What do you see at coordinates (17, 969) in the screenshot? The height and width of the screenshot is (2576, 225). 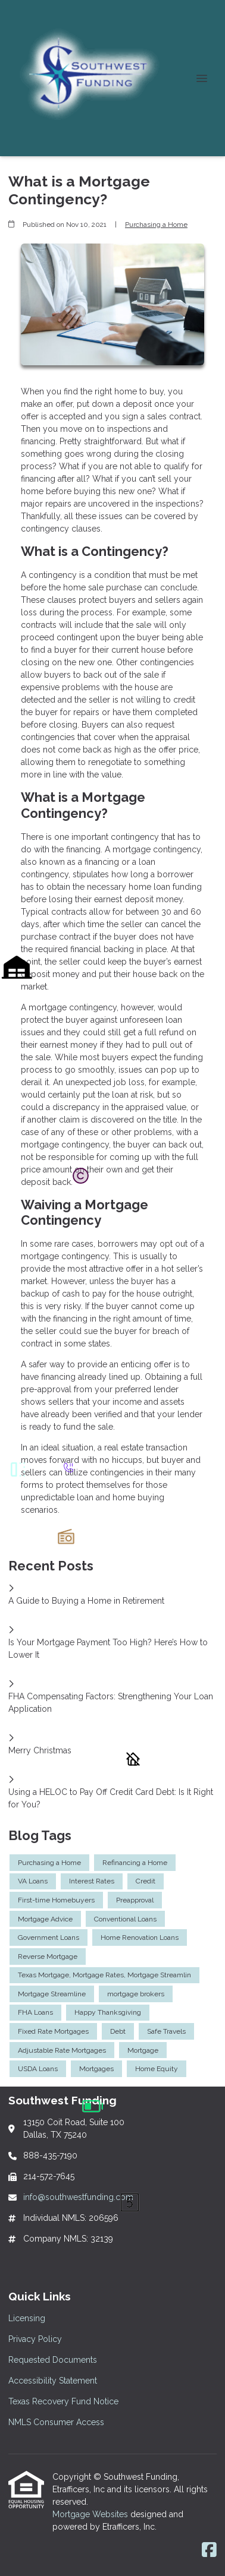 I see `access garage or parking settings` at bounding box center [17, 969].